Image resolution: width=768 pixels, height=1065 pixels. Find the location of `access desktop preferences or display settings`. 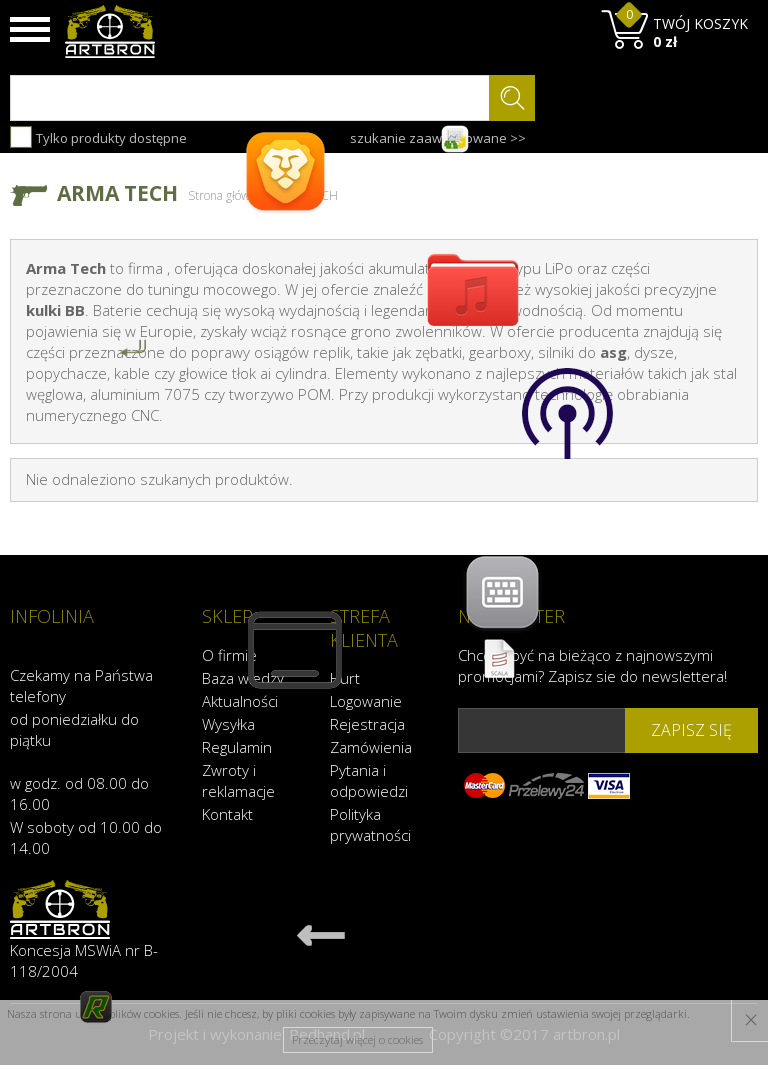

access desktop preferences or display settings is located at coordinates (295, 653).